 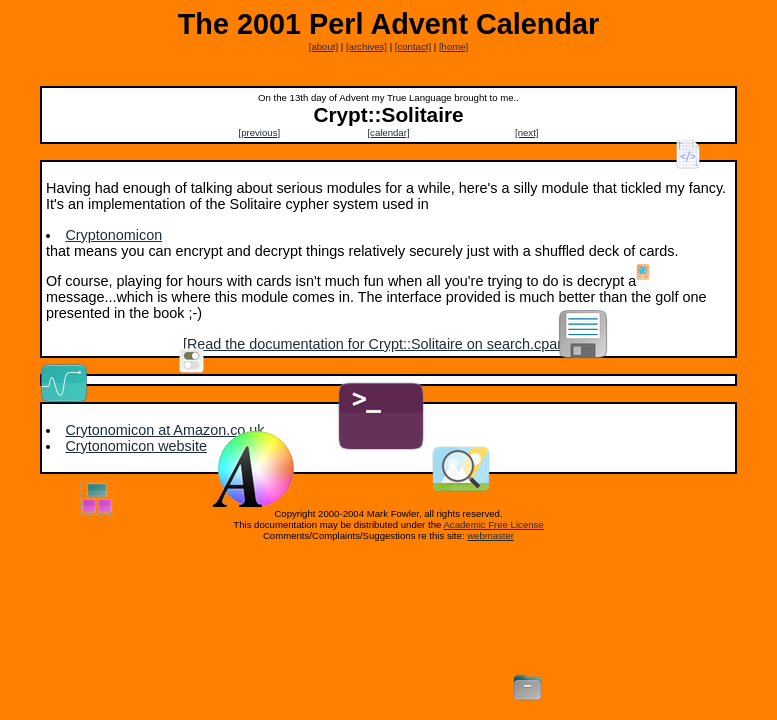 What do you see at coordinates (381, 416) in the screenshot?
I see `open the terminal application` at bounding box center [381, 416].